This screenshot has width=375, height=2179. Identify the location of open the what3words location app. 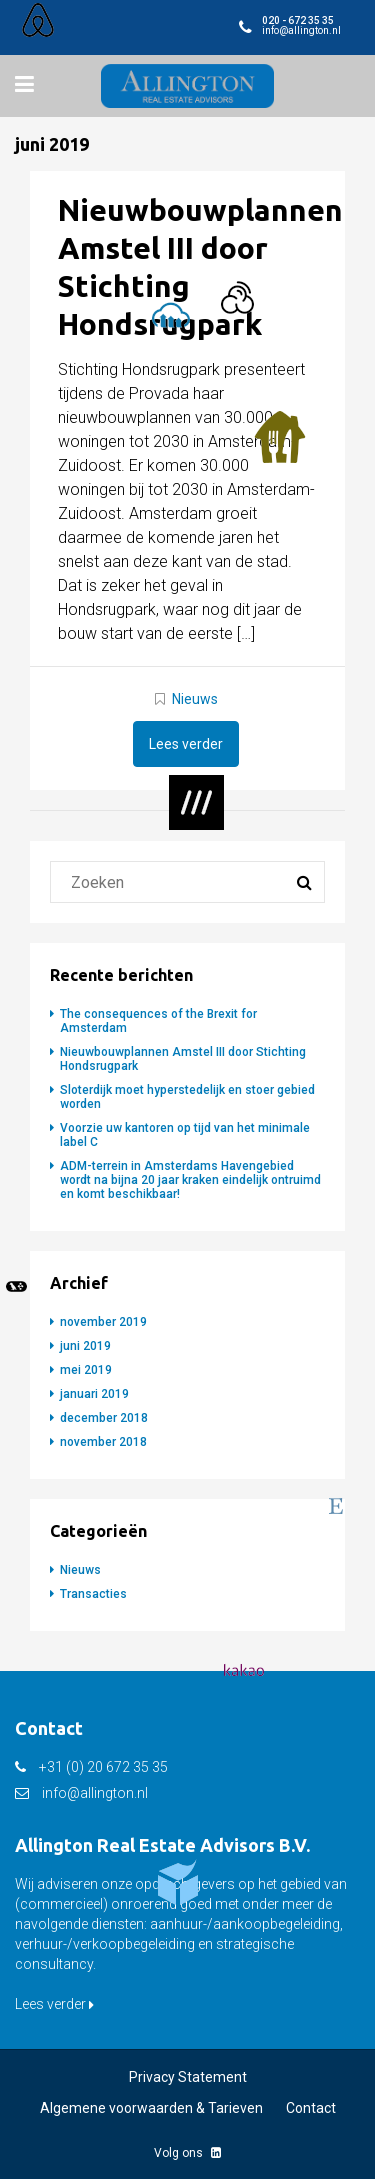
(196, 802).